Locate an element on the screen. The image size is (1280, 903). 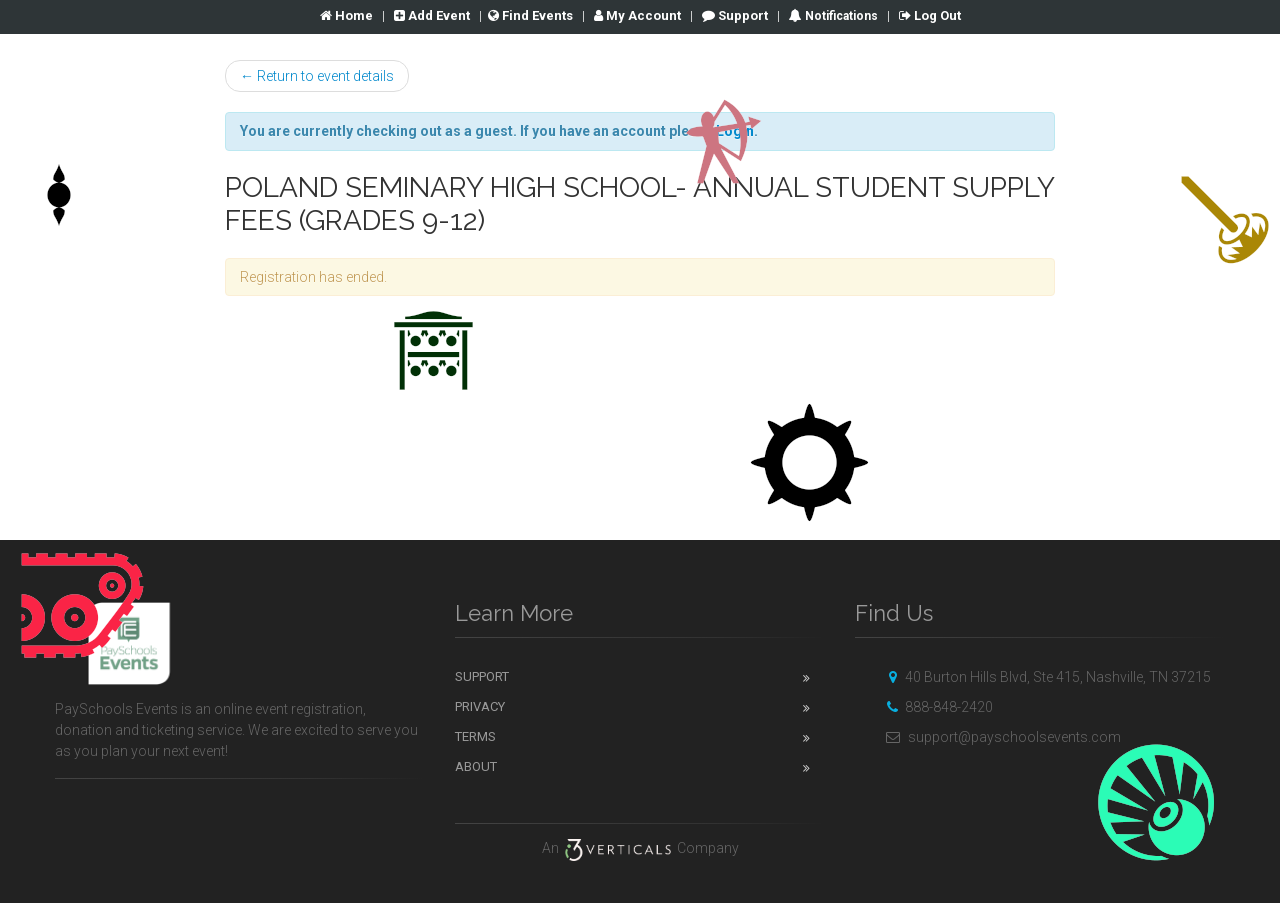
select archer class or character is located at coordinates (720, 142).